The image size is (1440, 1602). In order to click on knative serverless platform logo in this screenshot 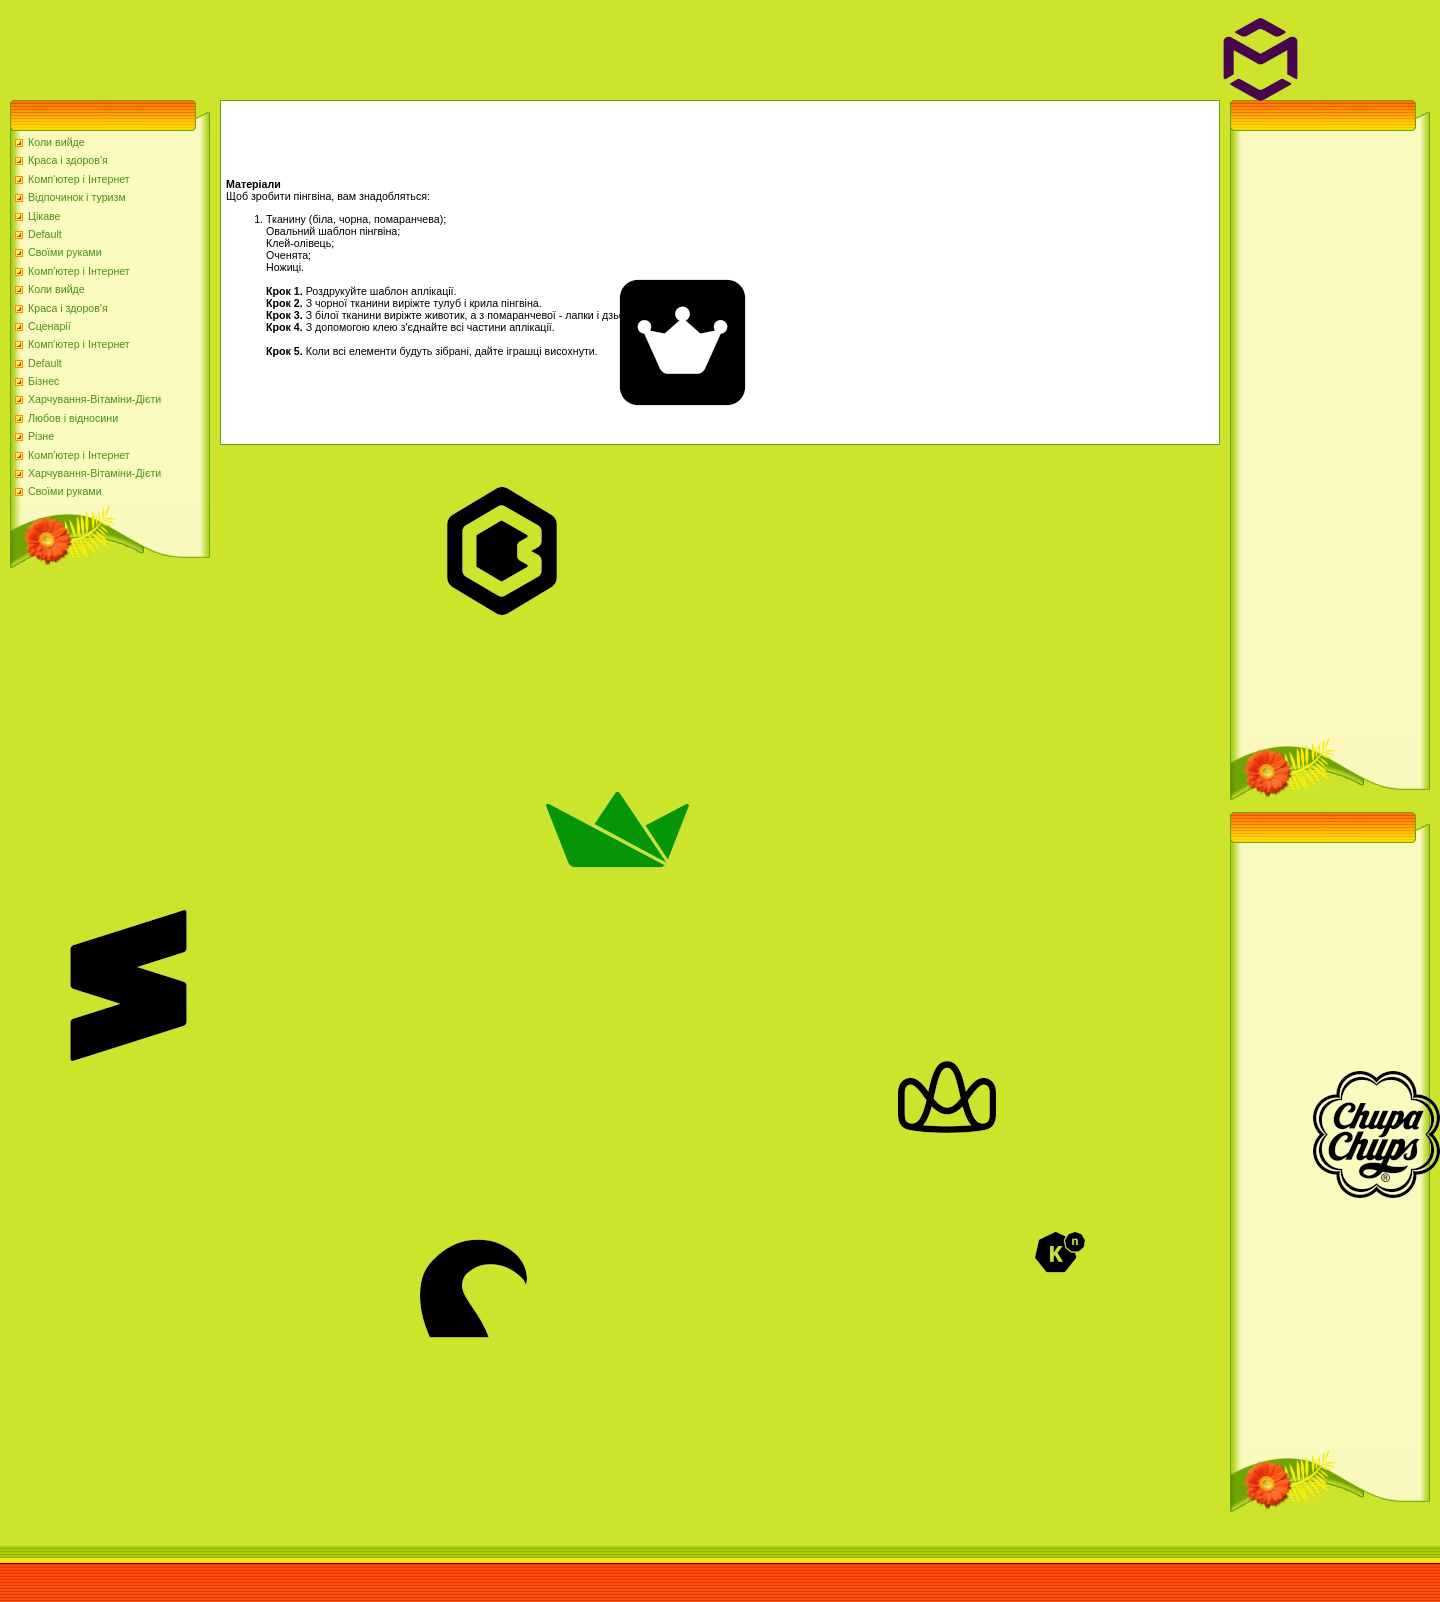, I will do `click(1060, 1252)`.